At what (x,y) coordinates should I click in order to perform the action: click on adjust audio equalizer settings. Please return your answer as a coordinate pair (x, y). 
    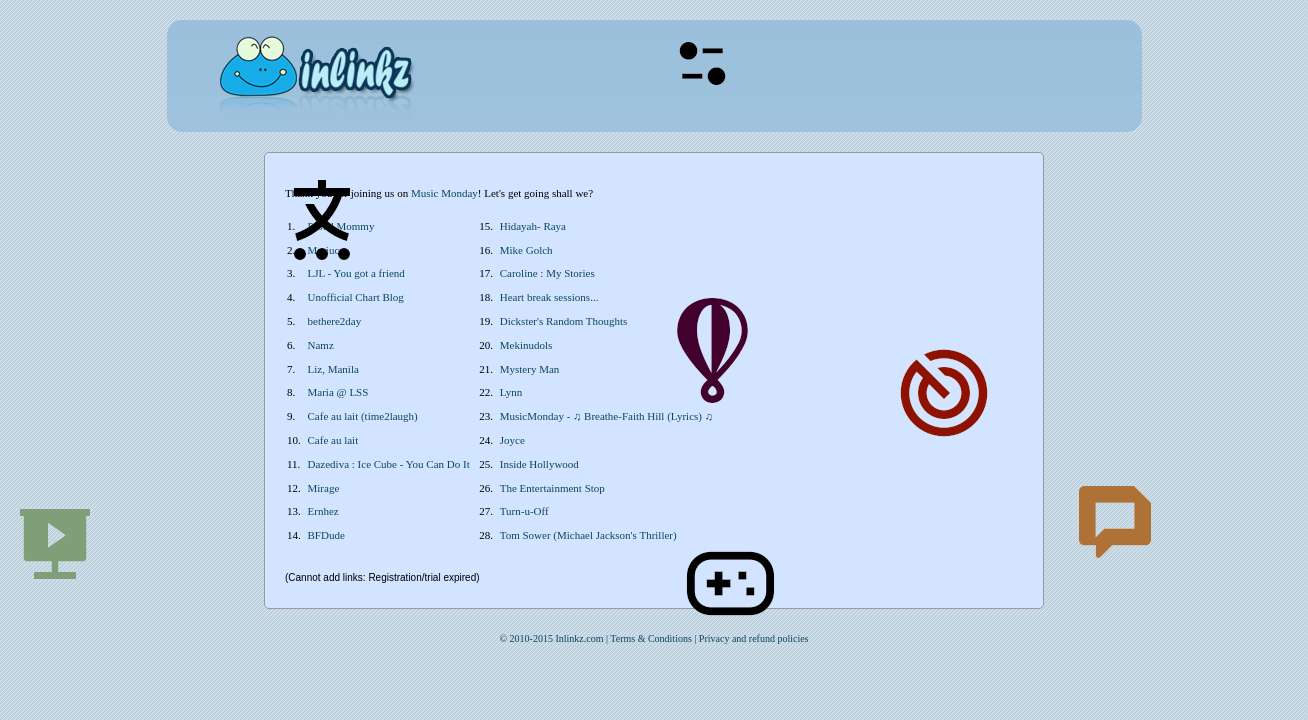
    Looking at the image, I should click on (702, 63).